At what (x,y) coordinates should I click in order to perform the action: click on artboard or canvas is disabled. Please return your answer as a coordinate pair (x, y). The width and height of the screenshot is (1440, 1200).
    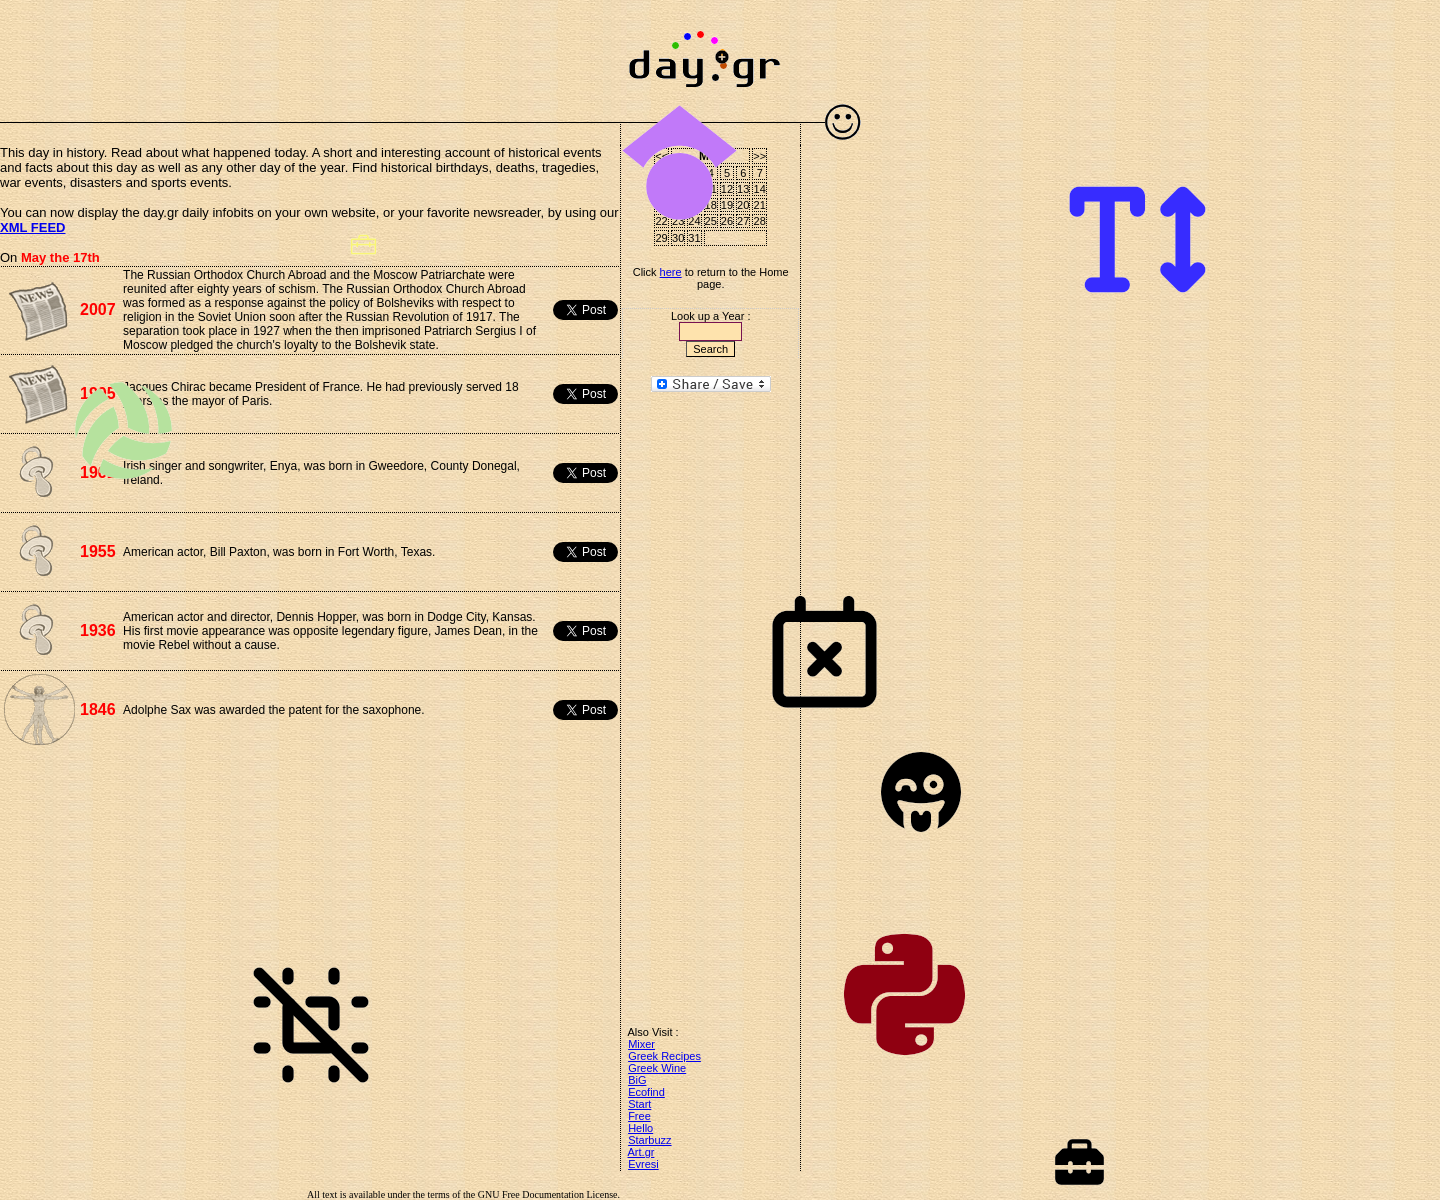
    Looking at the image, I should click on (311, 1025).